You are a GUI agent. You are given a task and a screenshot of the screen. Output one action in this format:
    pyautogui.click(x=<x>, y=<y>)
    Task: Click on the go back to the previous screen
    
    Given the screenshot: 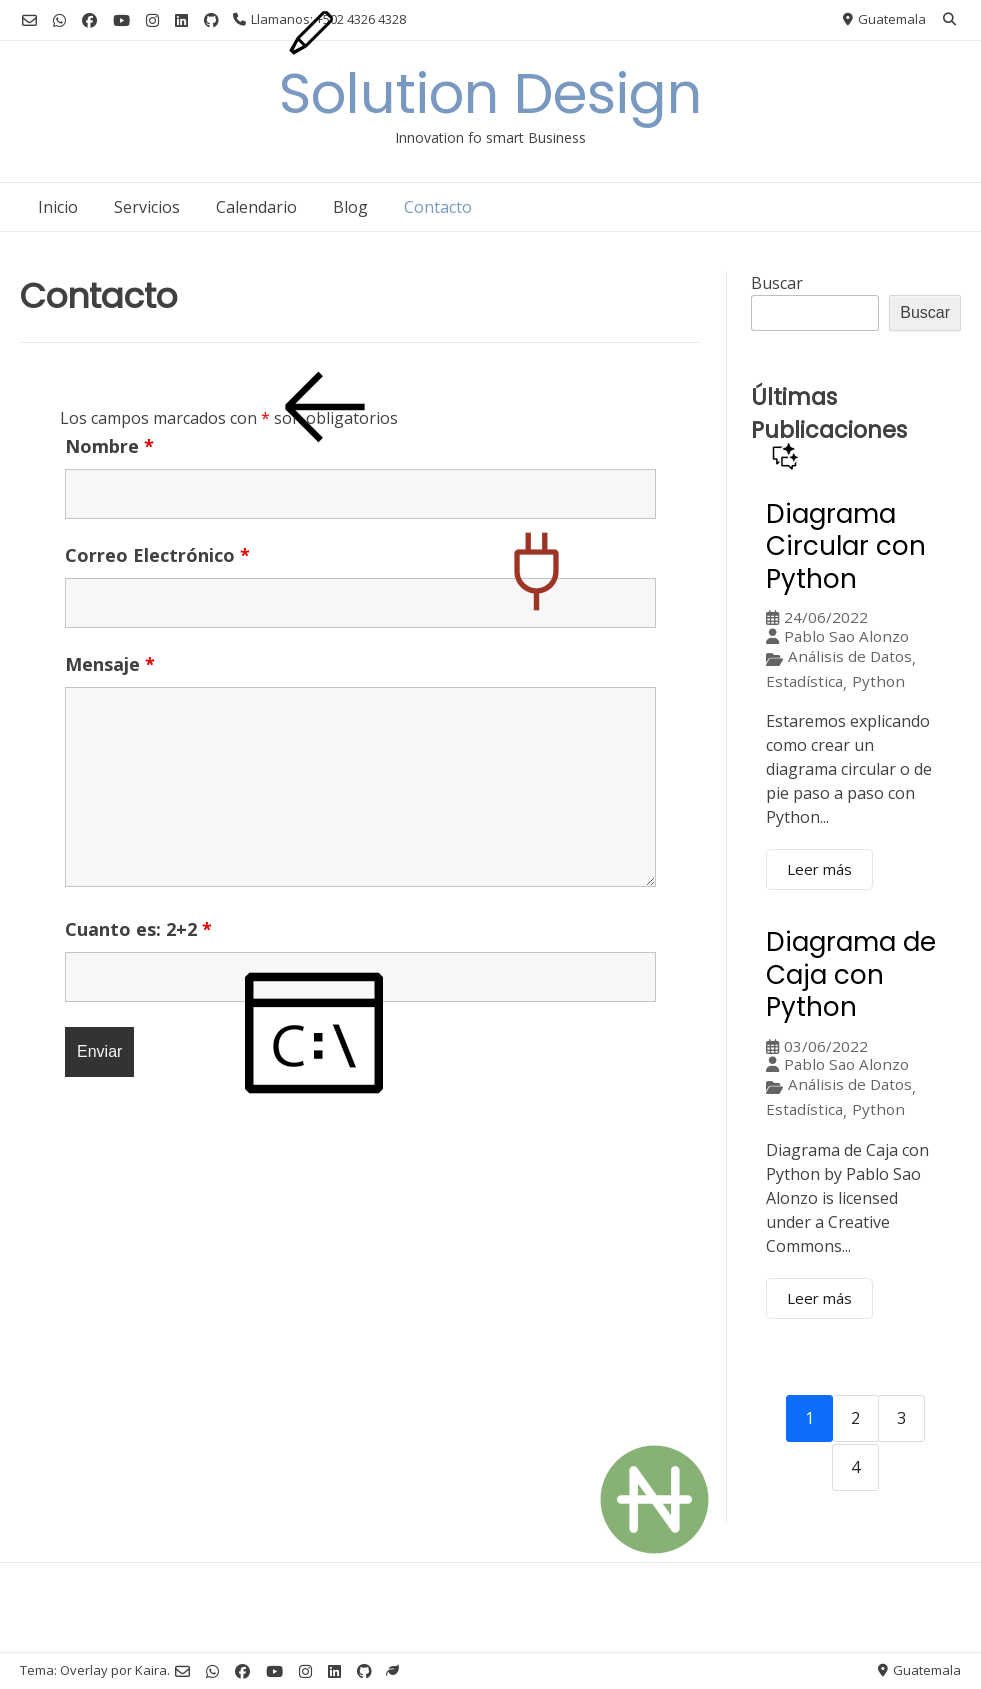 What is the action you would take?
    pyautogui.click(x=325, y=404)
    